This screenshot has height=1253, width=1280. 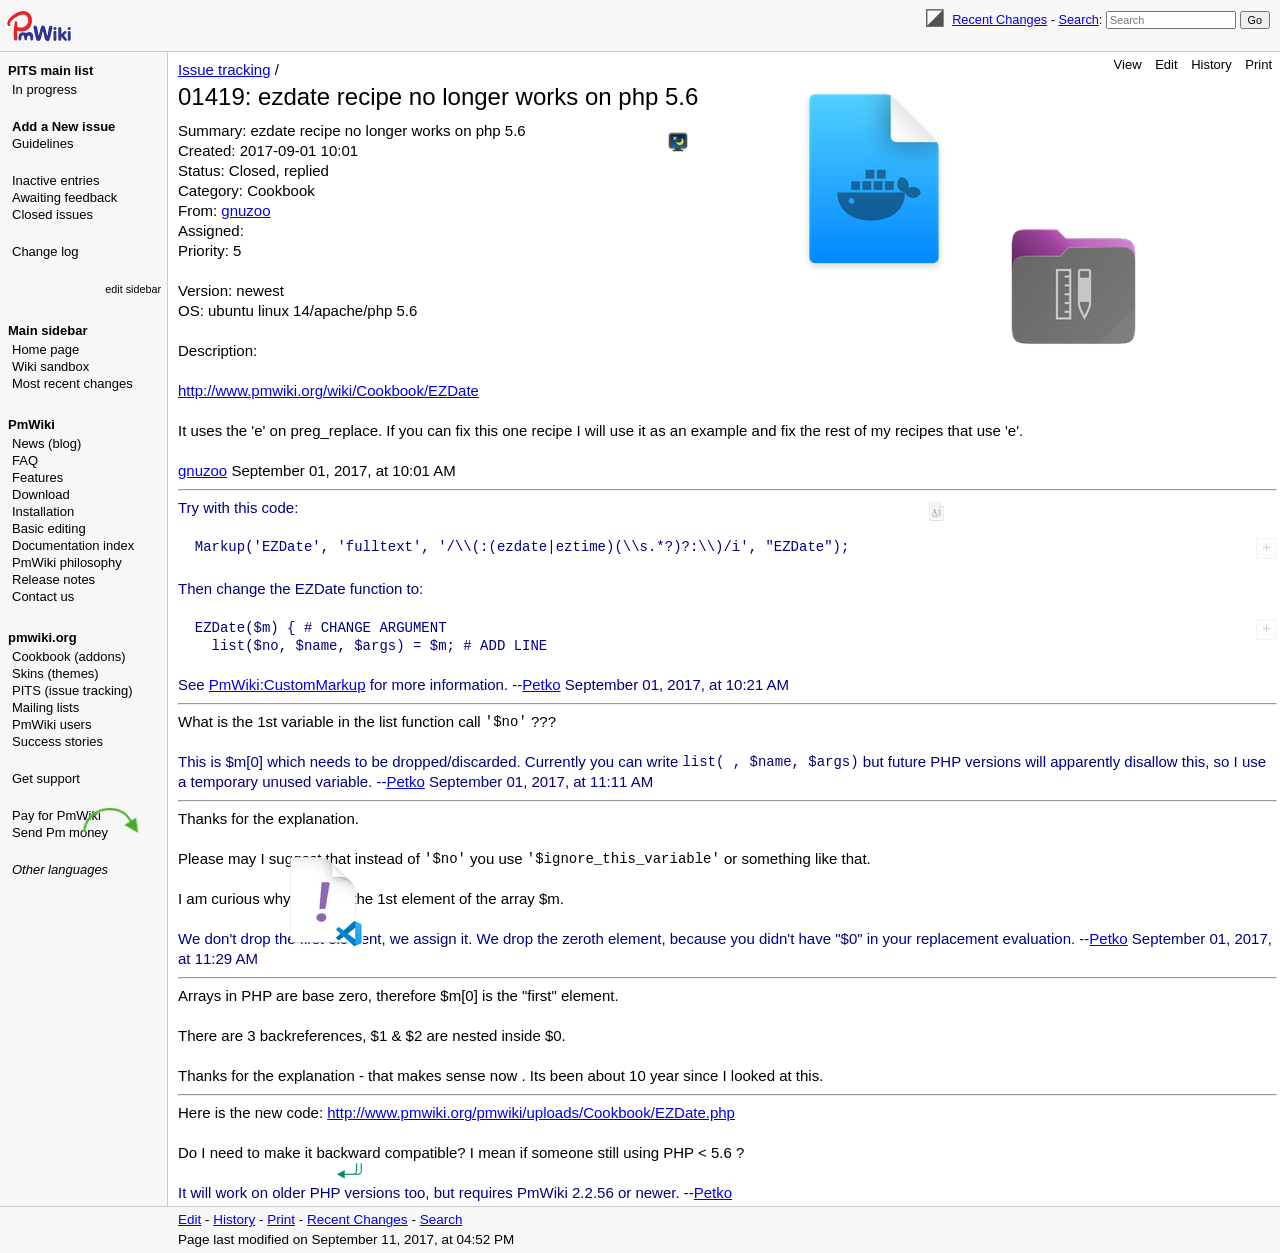 I want to click on redo the last undone action, so click(x=111, y=820).